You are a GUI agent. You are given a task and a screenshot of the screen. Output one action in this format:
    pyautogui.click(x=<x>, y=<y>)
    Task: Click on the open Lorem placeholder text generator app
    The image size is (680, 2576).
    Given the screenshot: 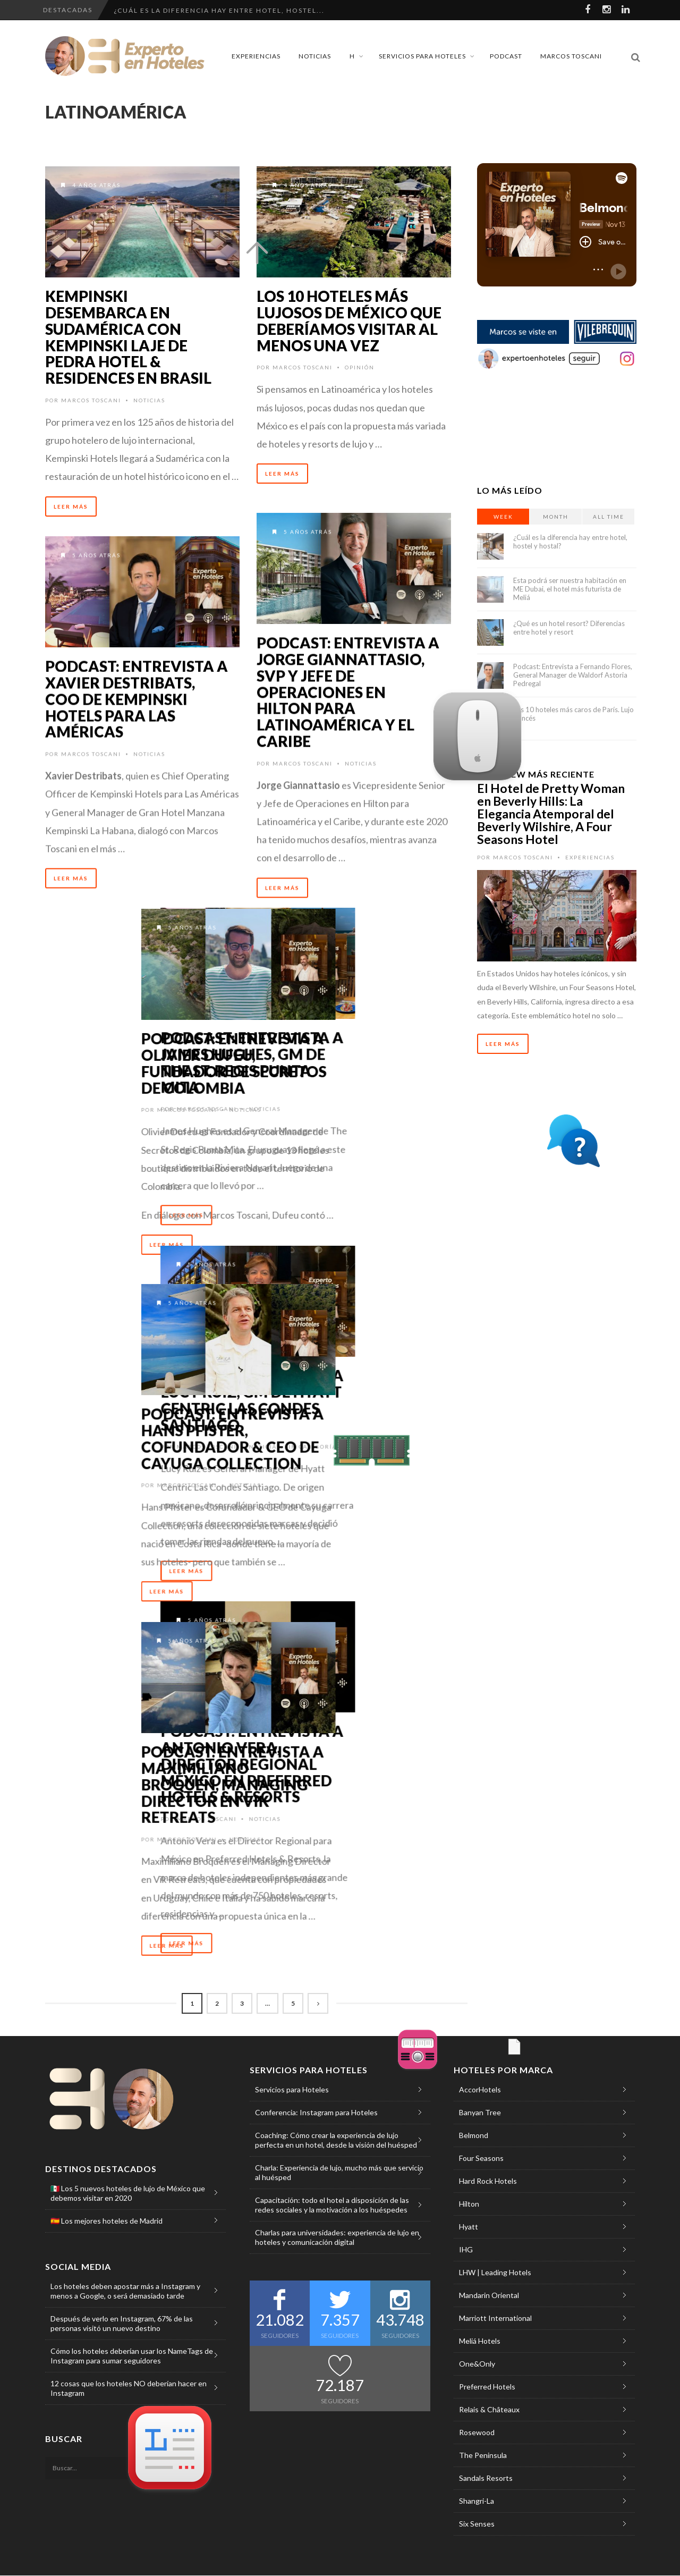 What is the action you would take?
    pyautogui.click(x=169, y=2447)
    